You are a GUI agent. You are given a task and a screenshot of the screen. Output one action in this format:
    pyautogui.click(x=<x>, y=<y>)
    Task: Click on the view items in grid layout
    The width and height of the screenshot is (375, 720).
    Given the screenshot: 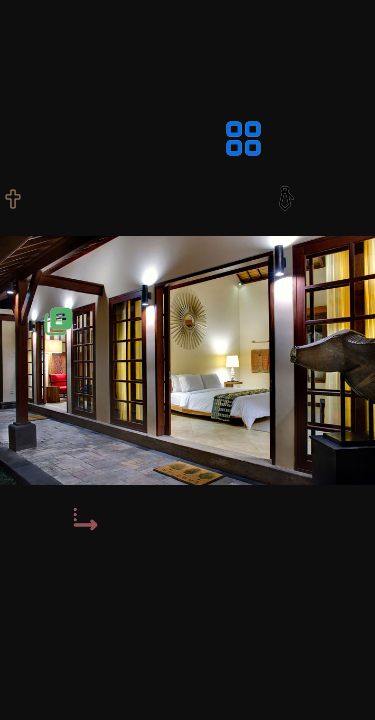 What is the action you would take?
    pyautogui.click(x=243, y=138)
    